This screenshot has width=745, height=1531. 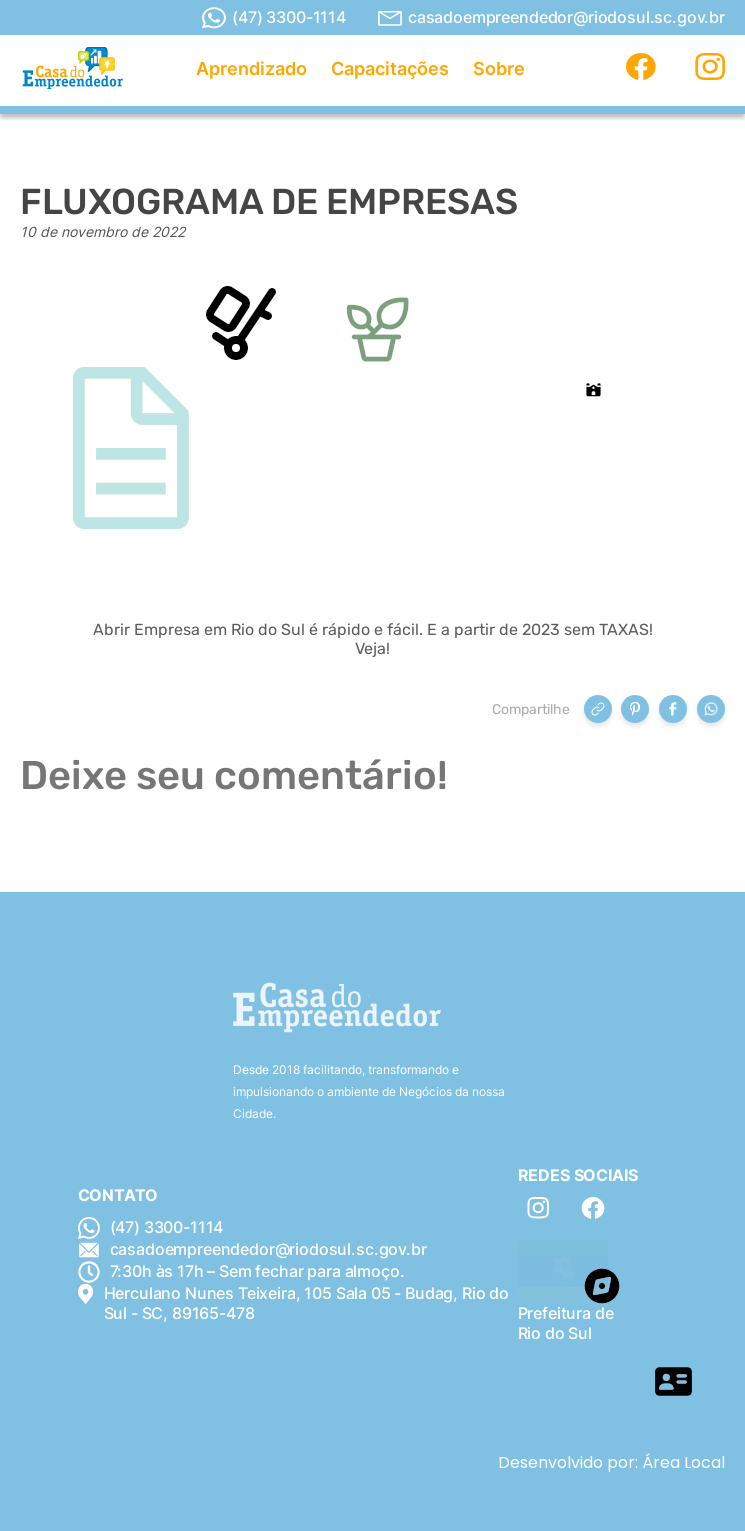 What do you see at coordinates (673, 1381) in the screenshot?
I see `view contact details` at bounding box center [673, 1381].